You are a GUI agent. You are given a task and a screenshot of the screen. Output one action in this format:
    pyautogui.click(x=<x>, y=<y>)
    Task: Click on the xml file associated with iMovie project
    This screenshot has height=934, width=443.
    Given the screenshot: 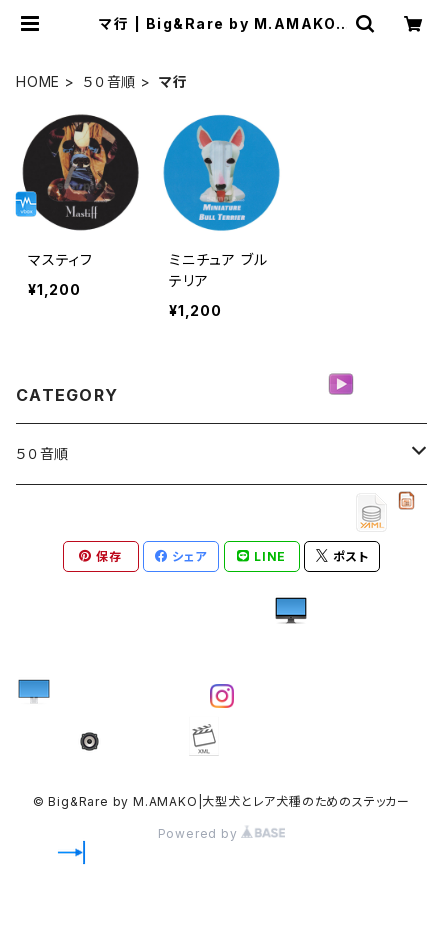 What is the action you would take?
    pyautogui.click(x=204, y=736)
    